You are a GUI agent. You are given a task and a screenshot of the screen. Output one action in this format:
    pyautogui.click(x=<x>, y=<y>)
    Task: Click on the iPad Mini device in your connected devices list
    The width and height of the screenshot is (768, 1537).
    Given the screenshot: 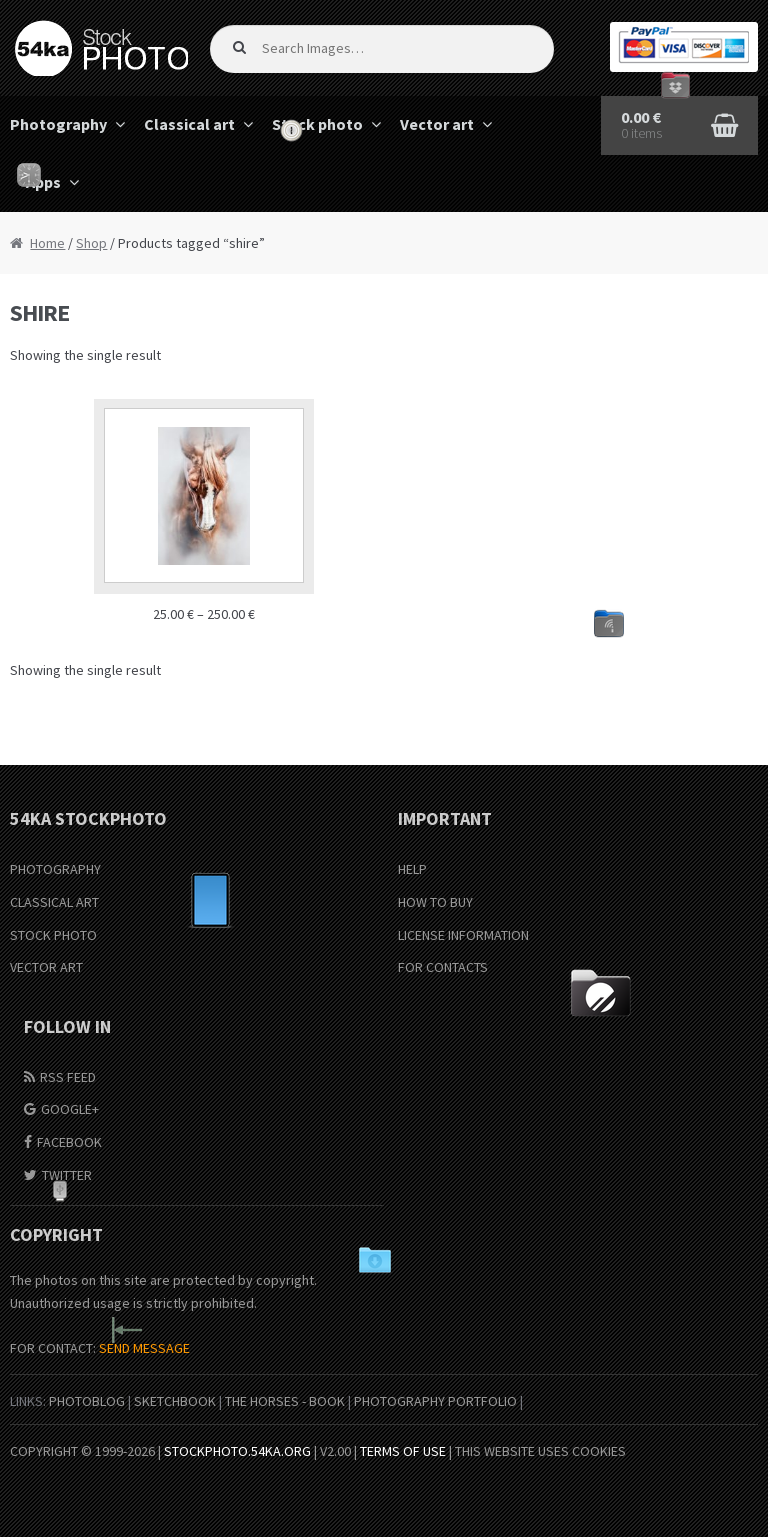 What is the action you would take?
    pyautogui.click(x=210, y=894)
    